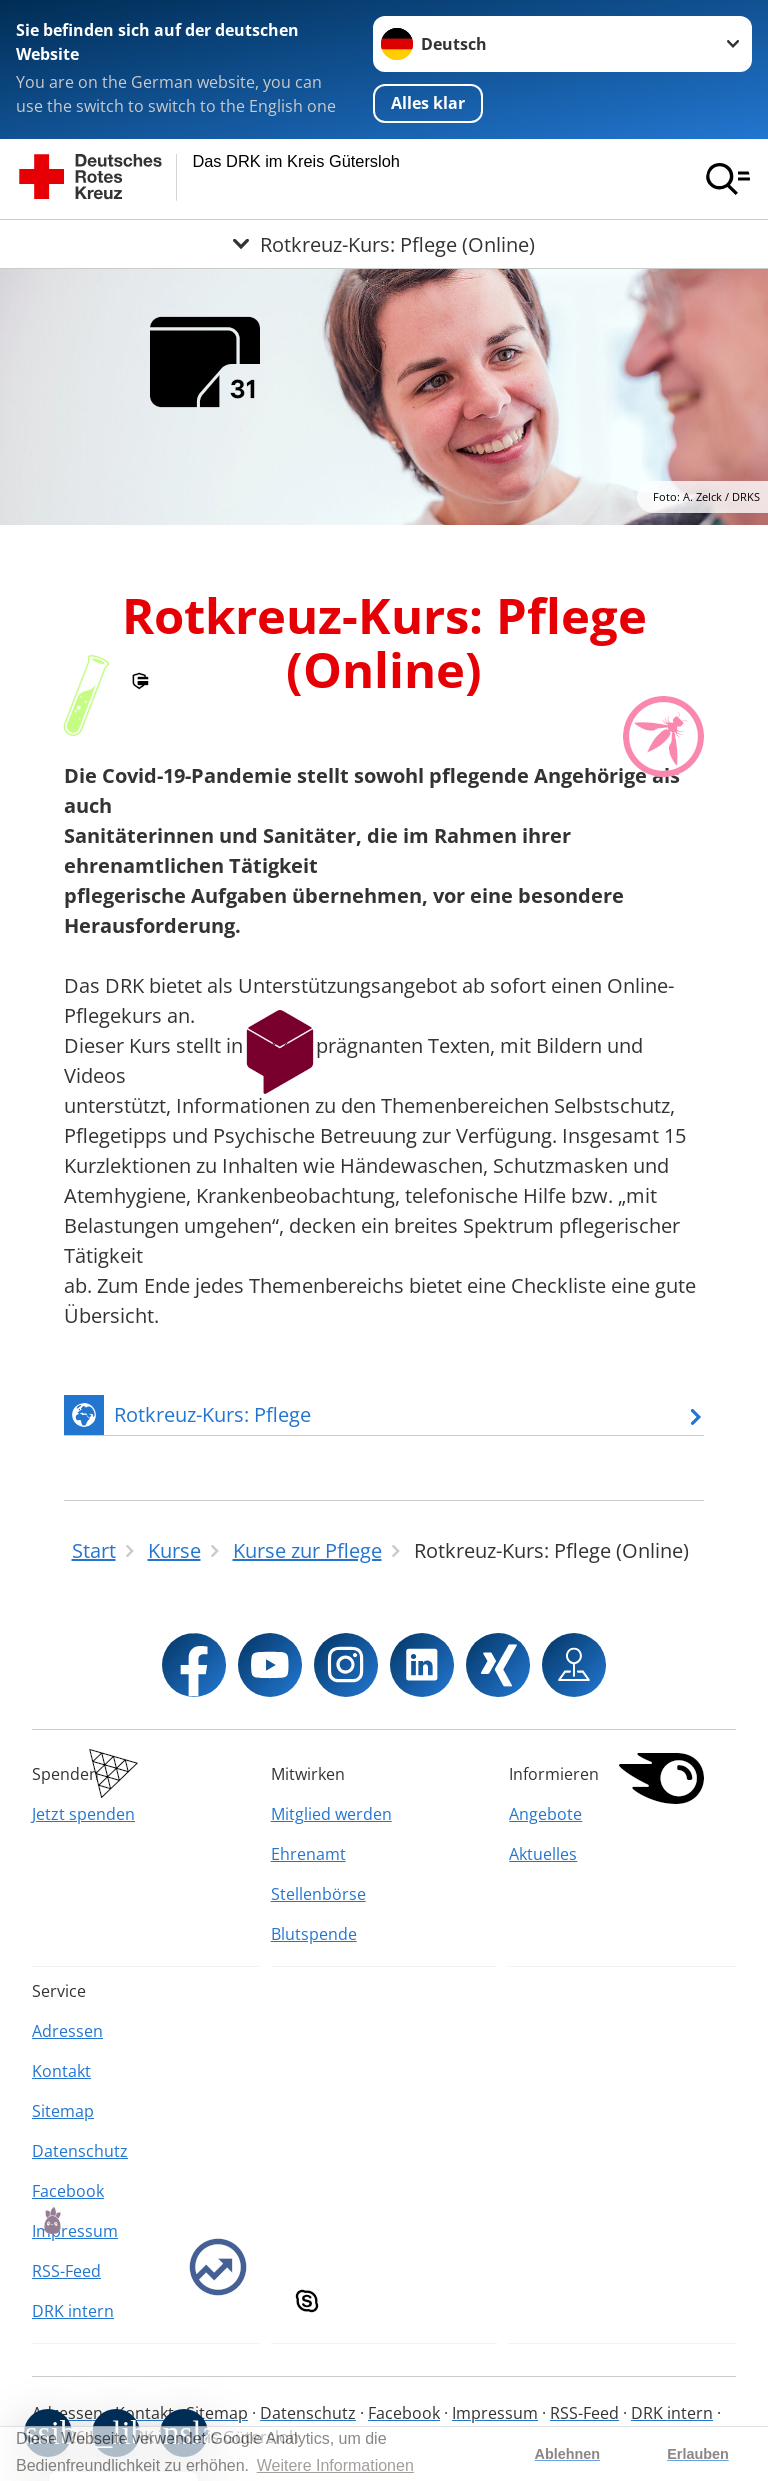  What do you see at coordinates (280, 1052) in the screenshot?
I see `access Google Dialogflow conversational AI platform` at bounding box center [280, 1052].